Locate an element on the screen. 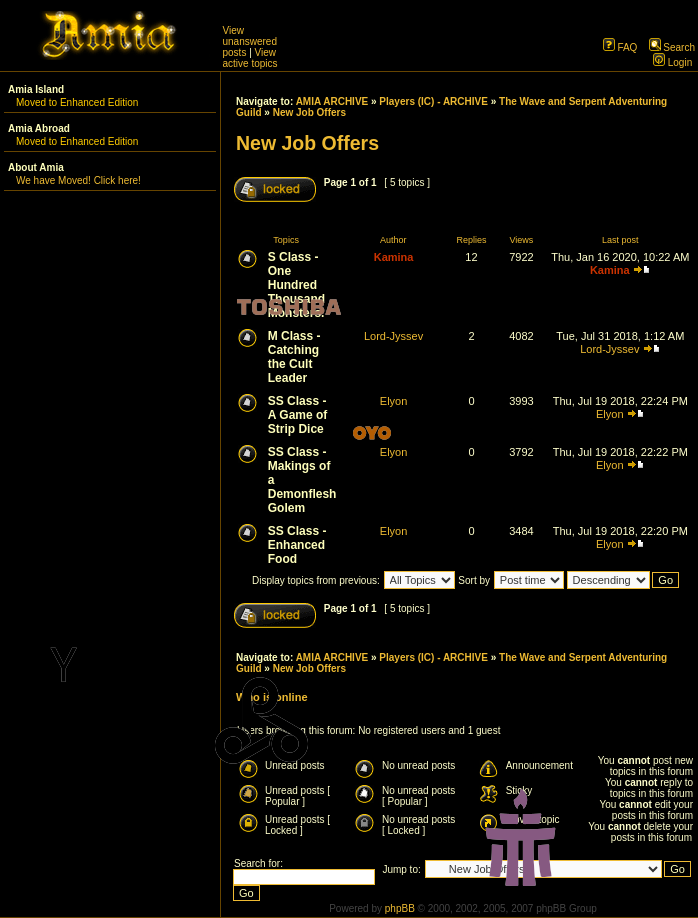  visit Red Candle Games website or store page is located at coordinates (520, 837).